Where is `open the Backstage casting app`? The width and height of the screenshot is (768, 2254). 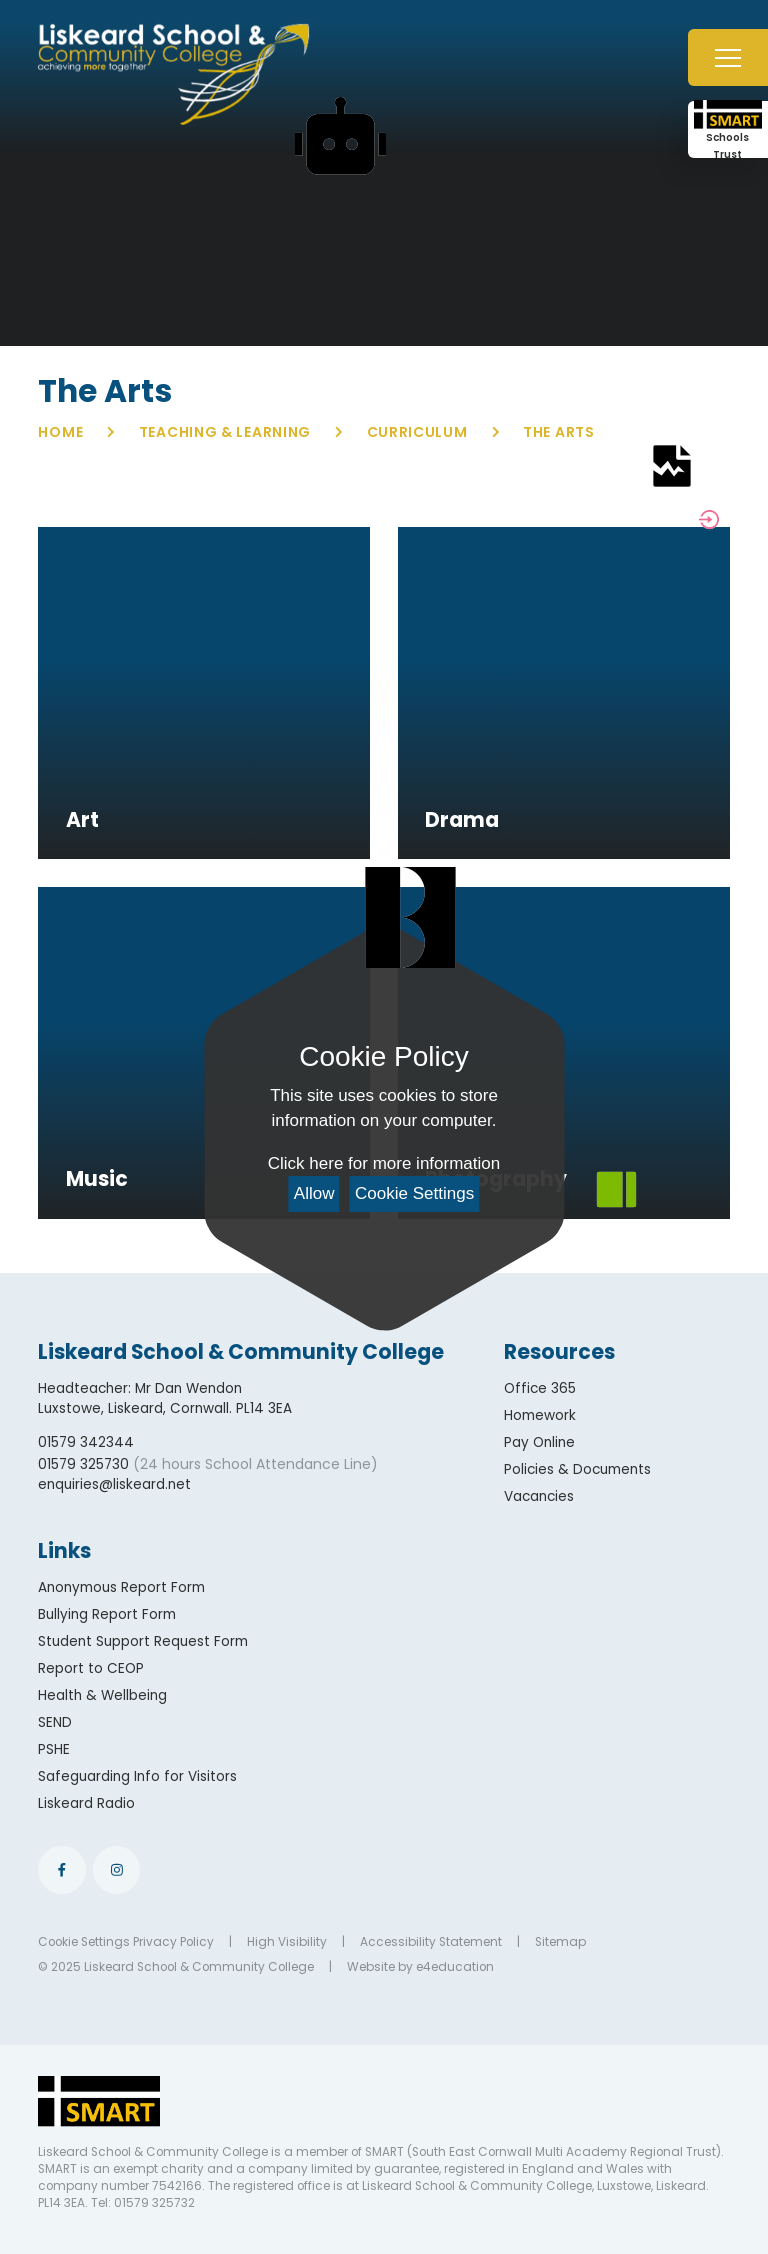 open the Backstage casting app is located at coordinates (410, 917).